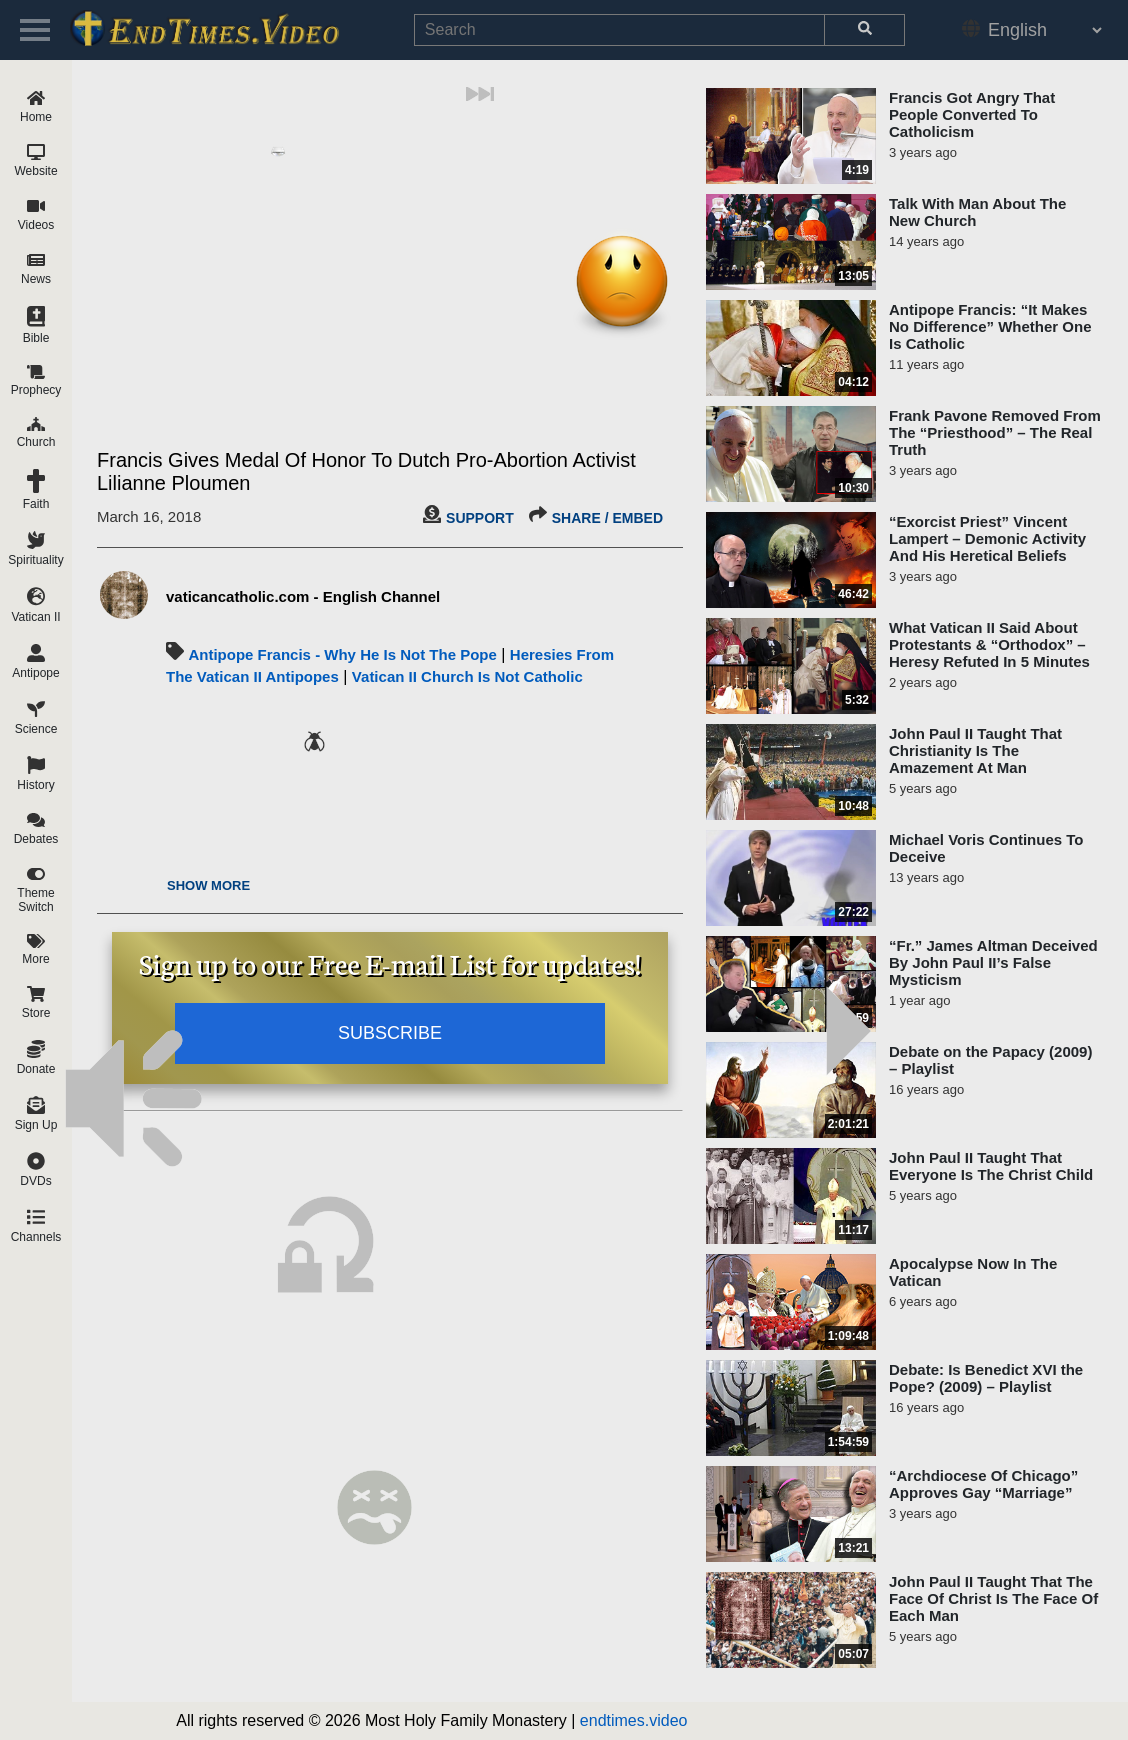  What do you see at coordinates (480, 94) in the screenshot?
I see `skip to the next track` at bounding box center [480, 94].